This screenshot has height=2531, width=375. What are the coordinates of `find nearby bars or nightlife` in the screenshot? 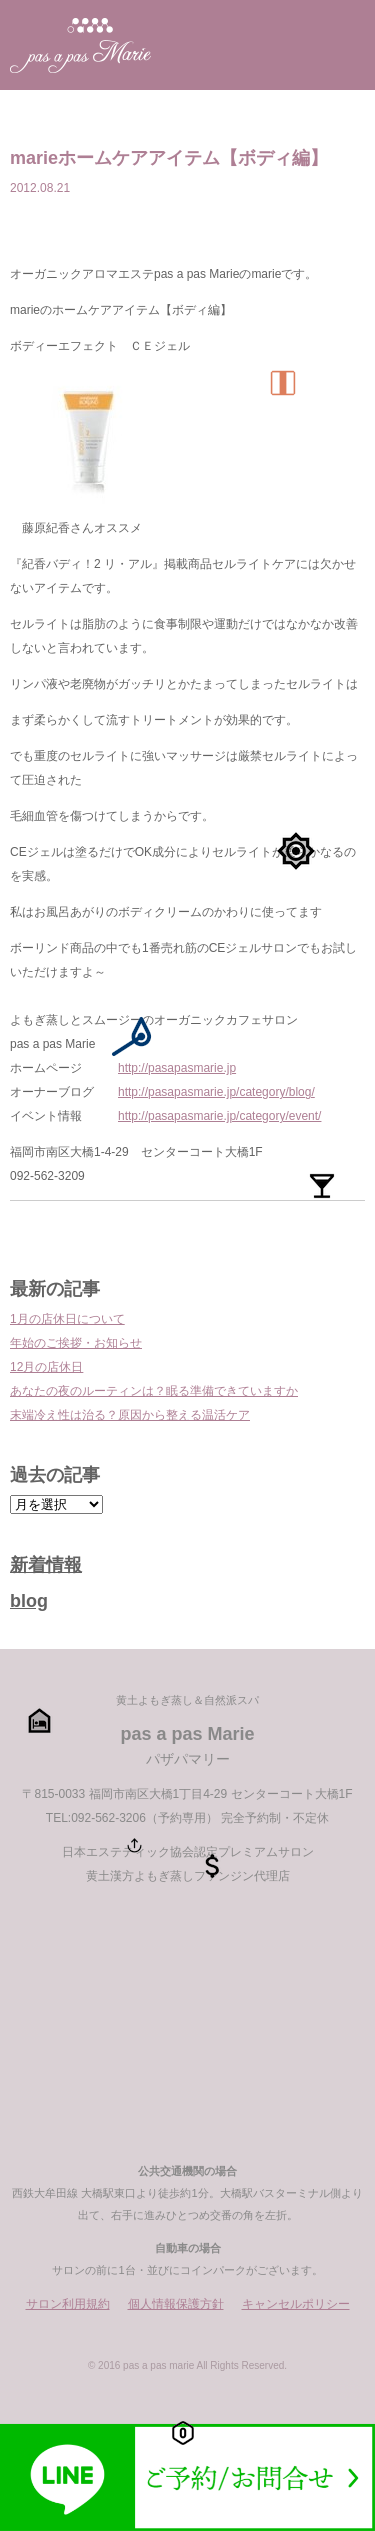 It's located at (322, 1186).